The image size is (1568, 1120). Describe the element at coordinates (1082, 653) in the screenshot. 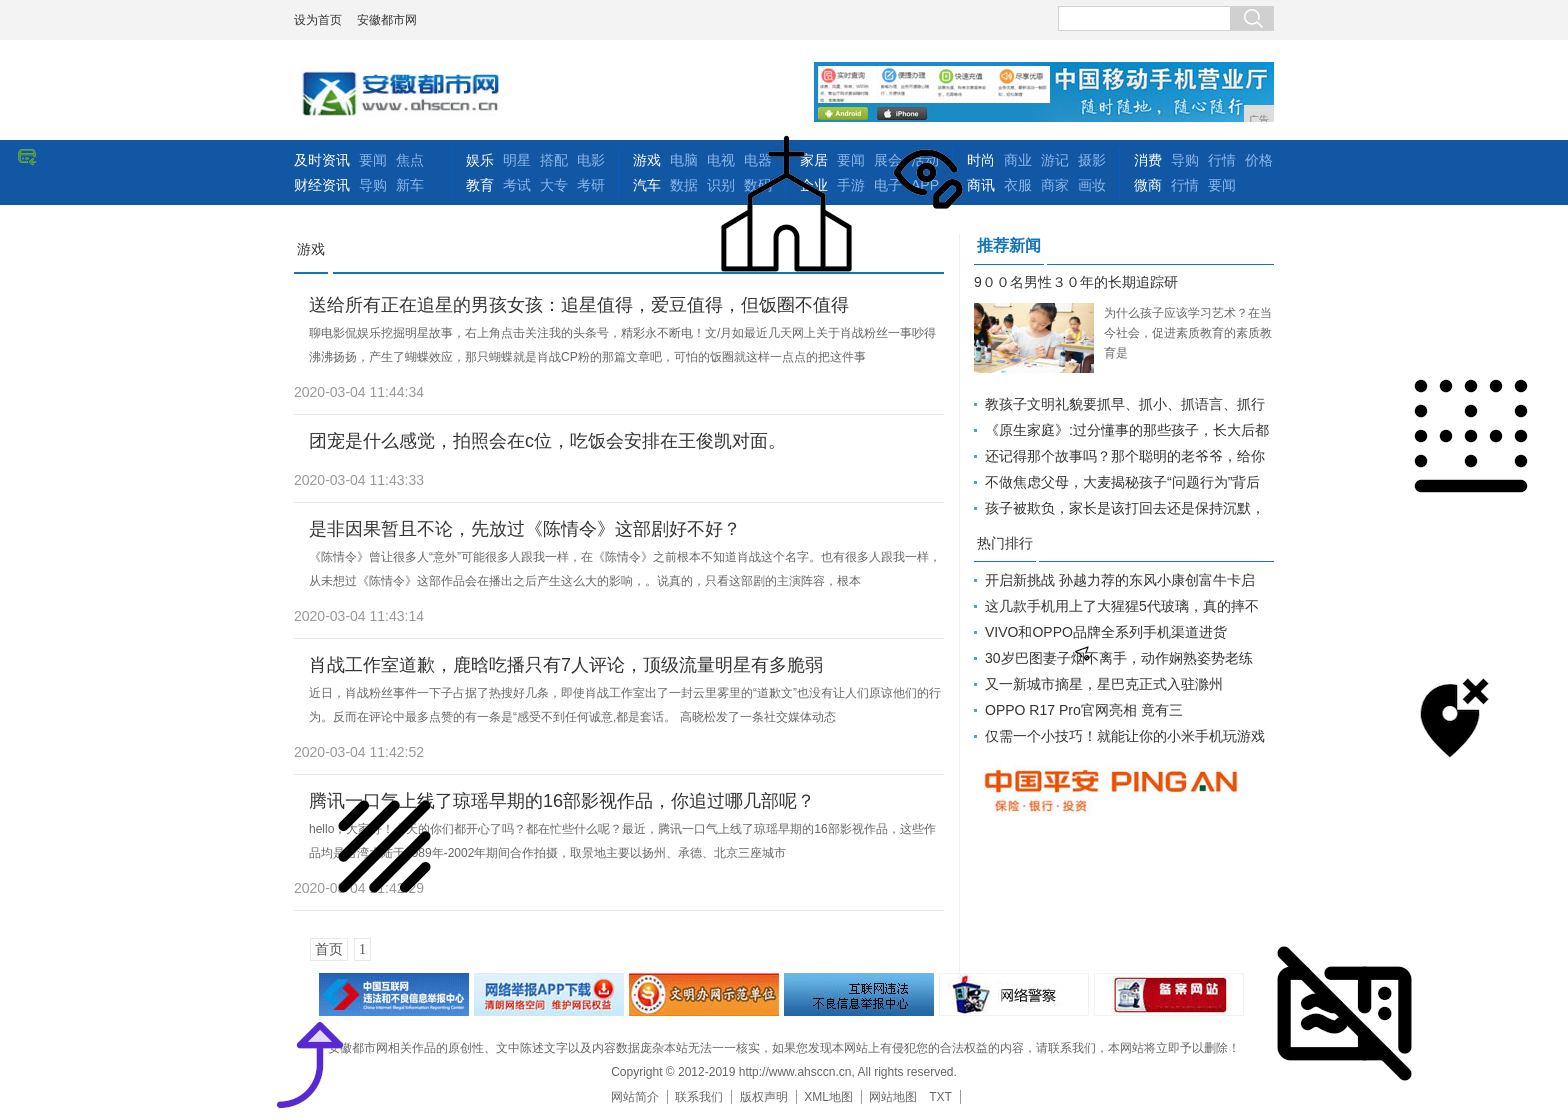

I see `disable location sharing` at that location.